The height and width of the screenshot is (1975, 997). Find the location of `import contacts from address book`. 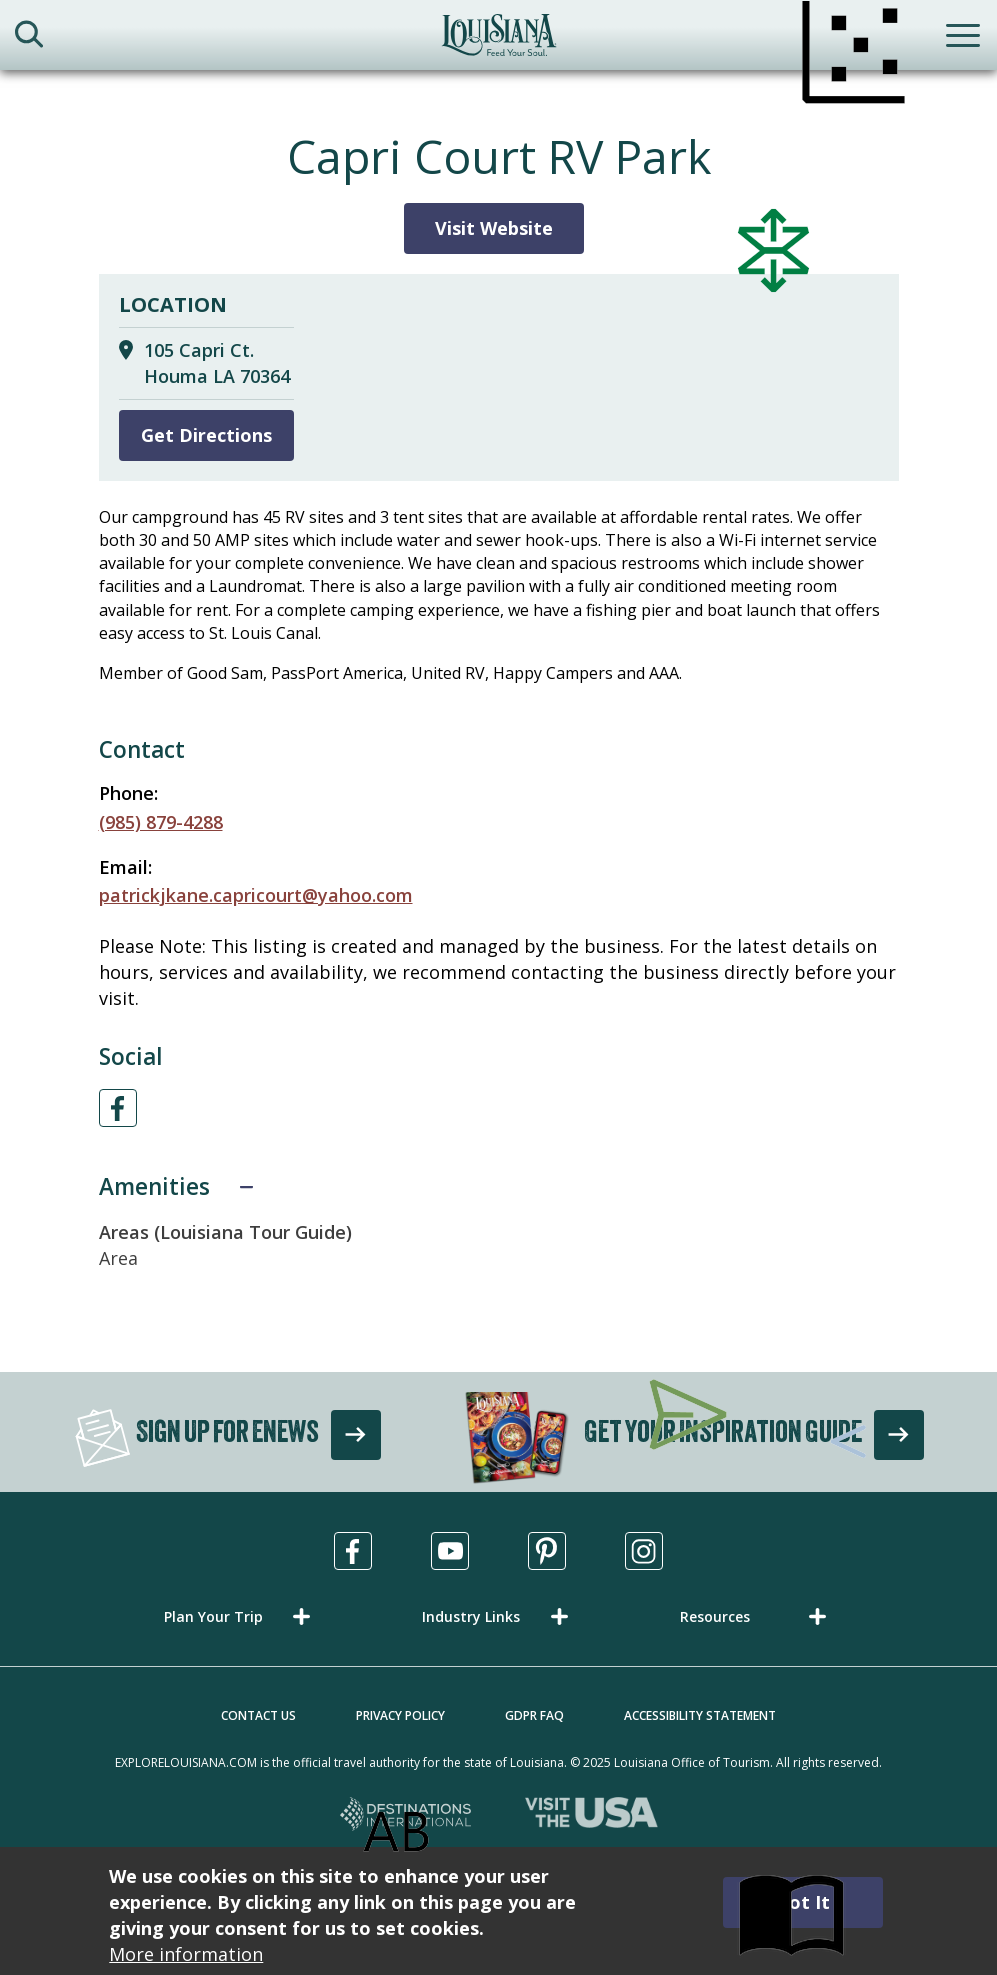

import contacts from address book is located at coordinates (791, 1910).